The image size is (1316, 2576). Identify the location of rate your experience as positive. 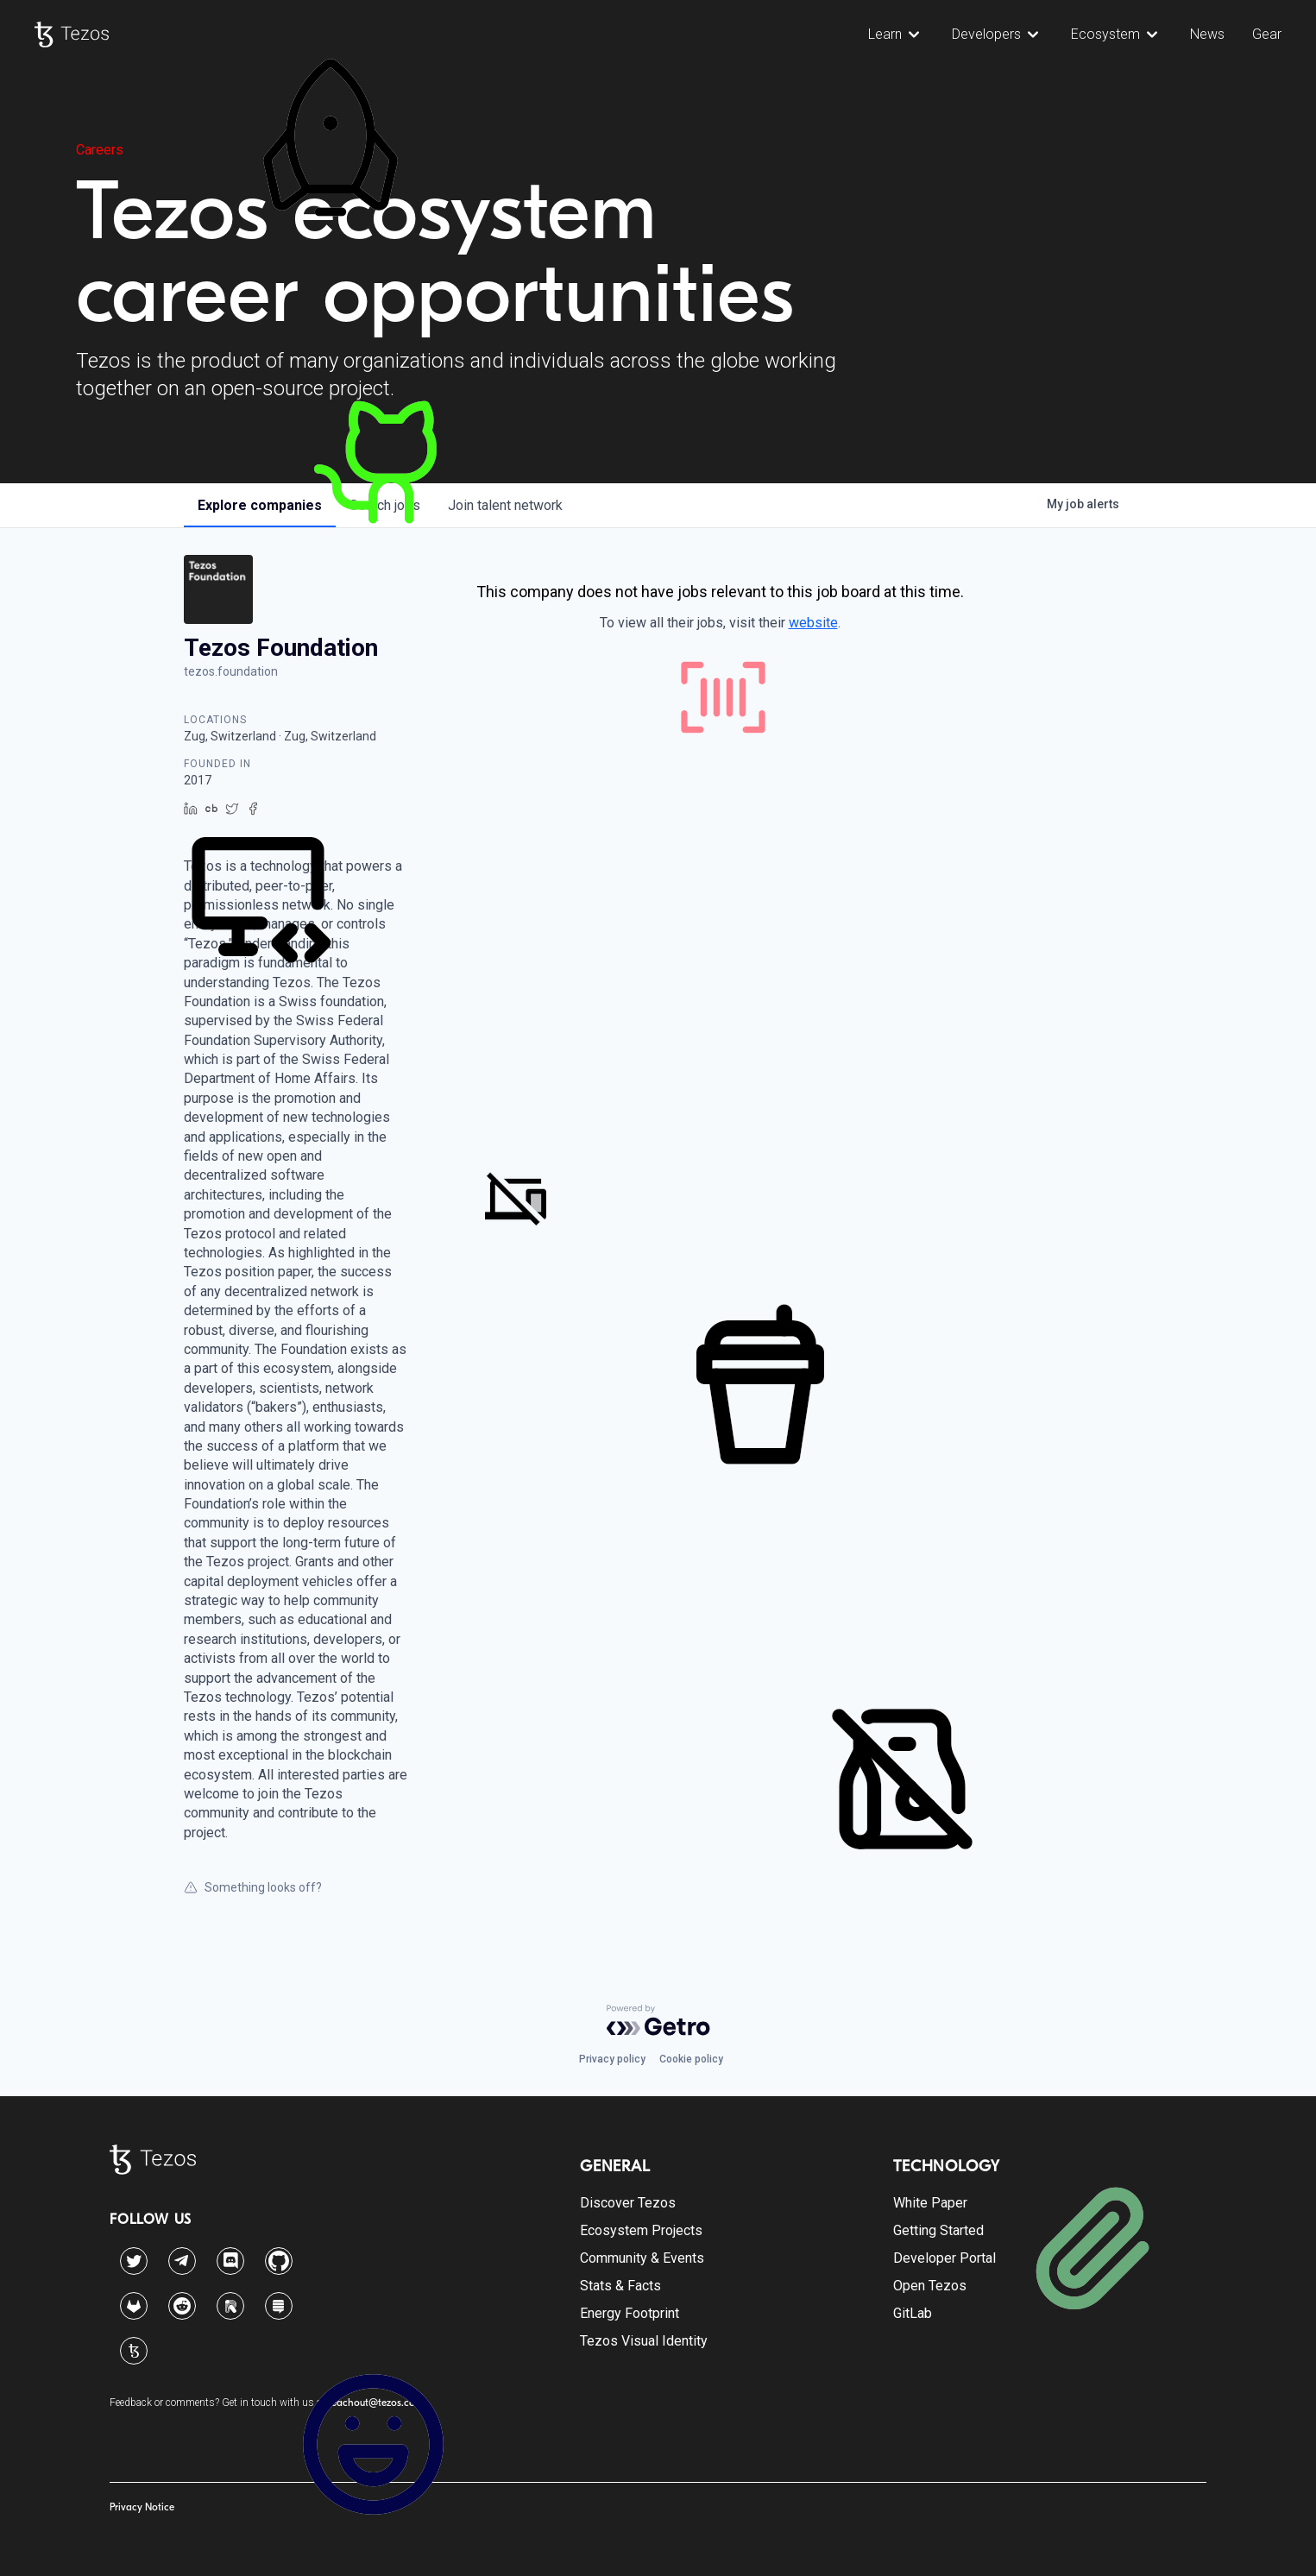
(373, 2444).